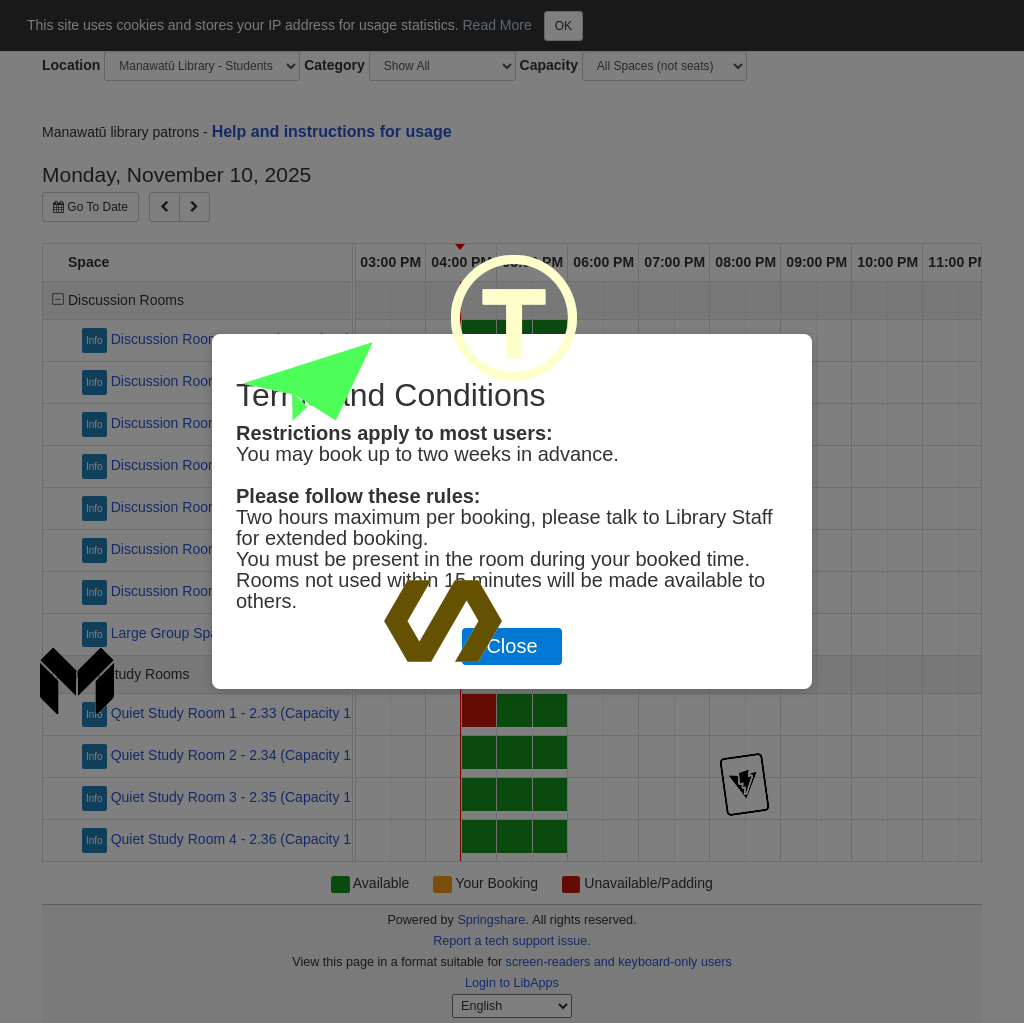 Image resolution: width=1024 pixels, height=1023 pixels. Describe the element at coordinates (443, 621) in the screenshot. I see `polymer project logo` at that location.